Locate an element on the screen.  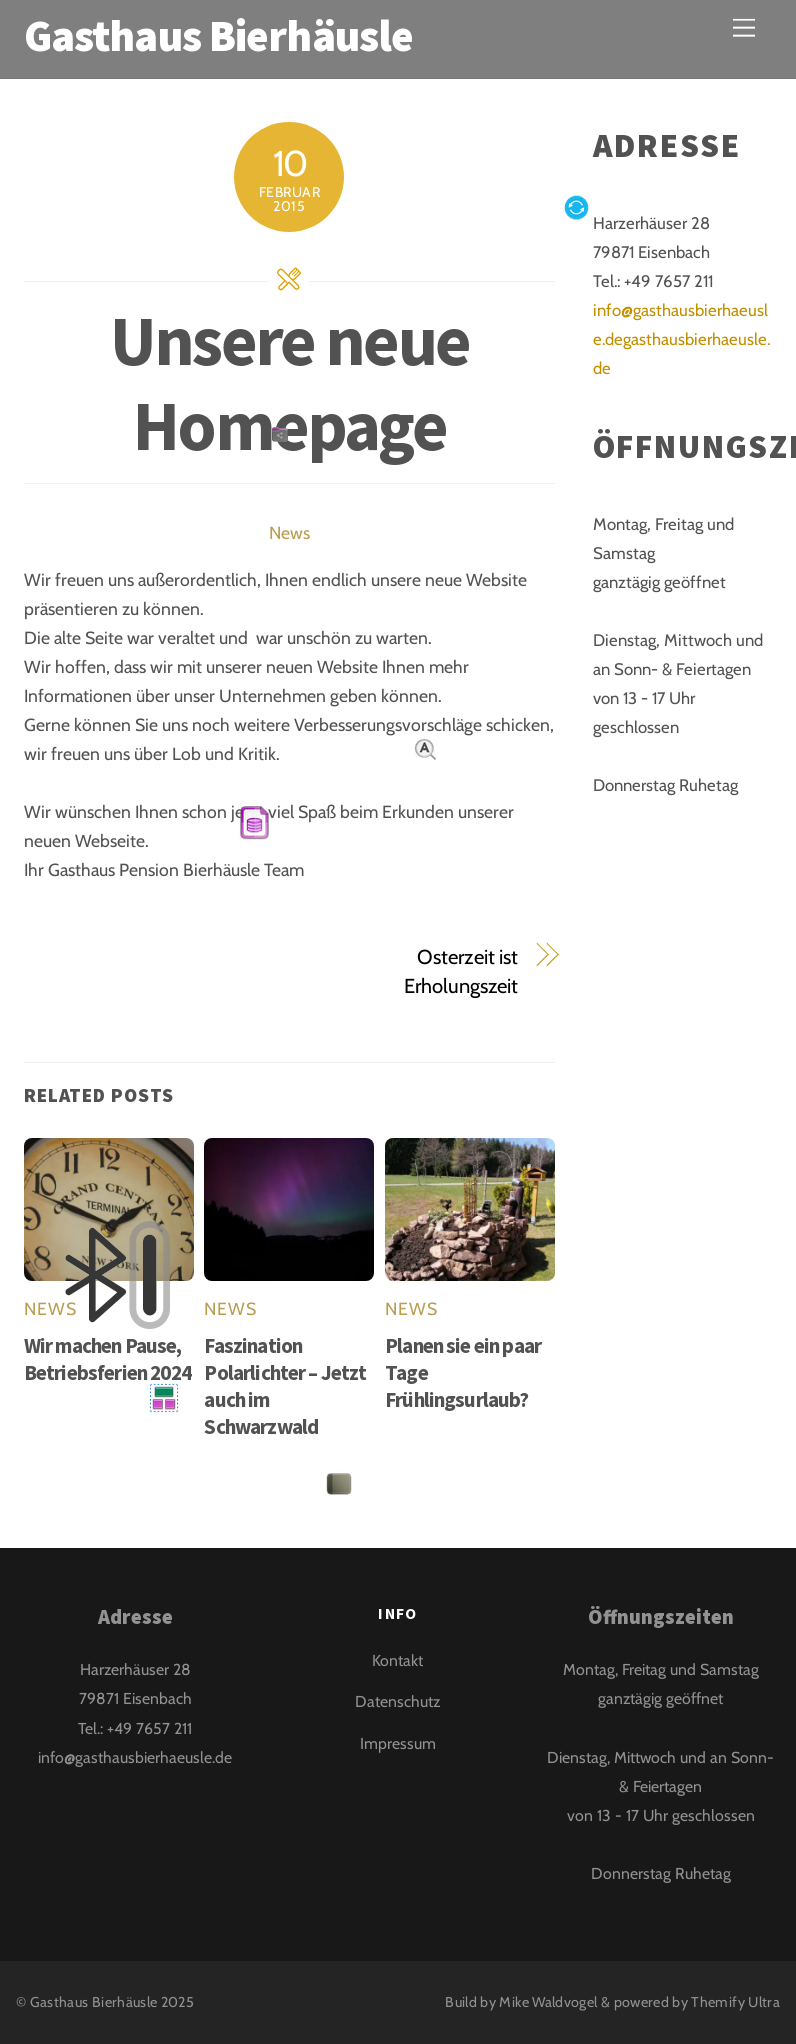
access the desktop folder is located at coordinates (339, 1483).